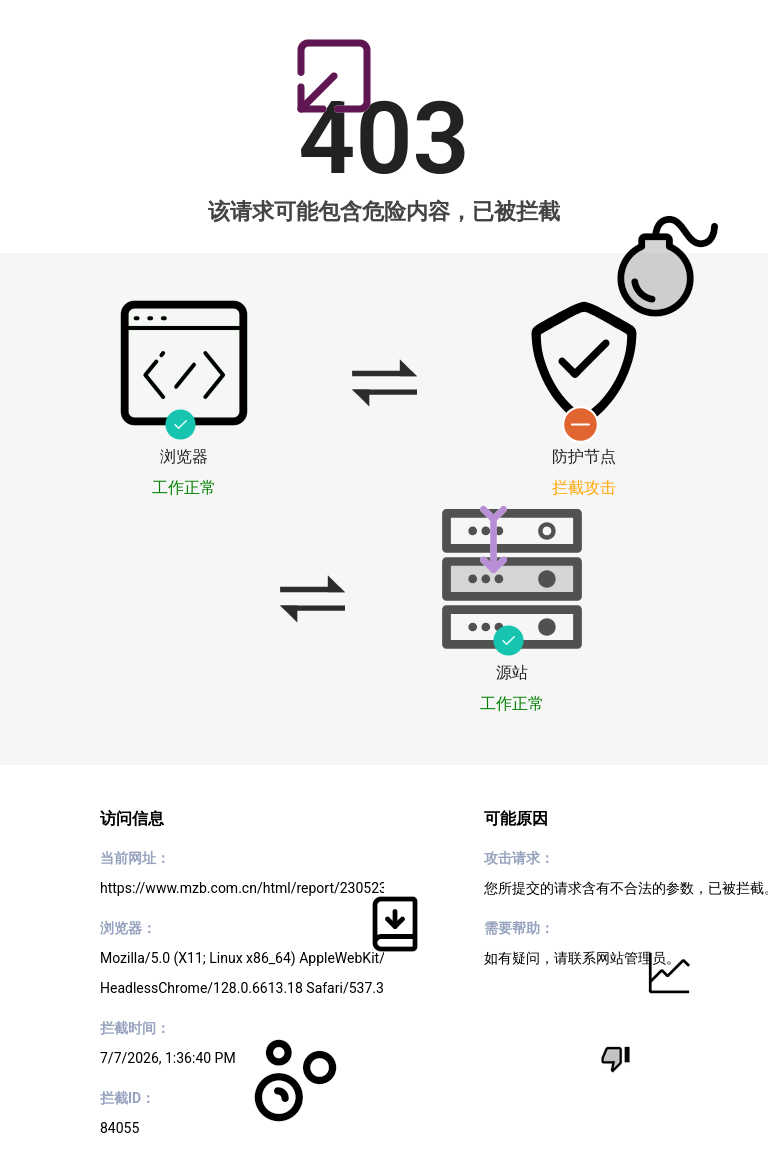  I want to click on download a book or ebook, so click(395, 924).